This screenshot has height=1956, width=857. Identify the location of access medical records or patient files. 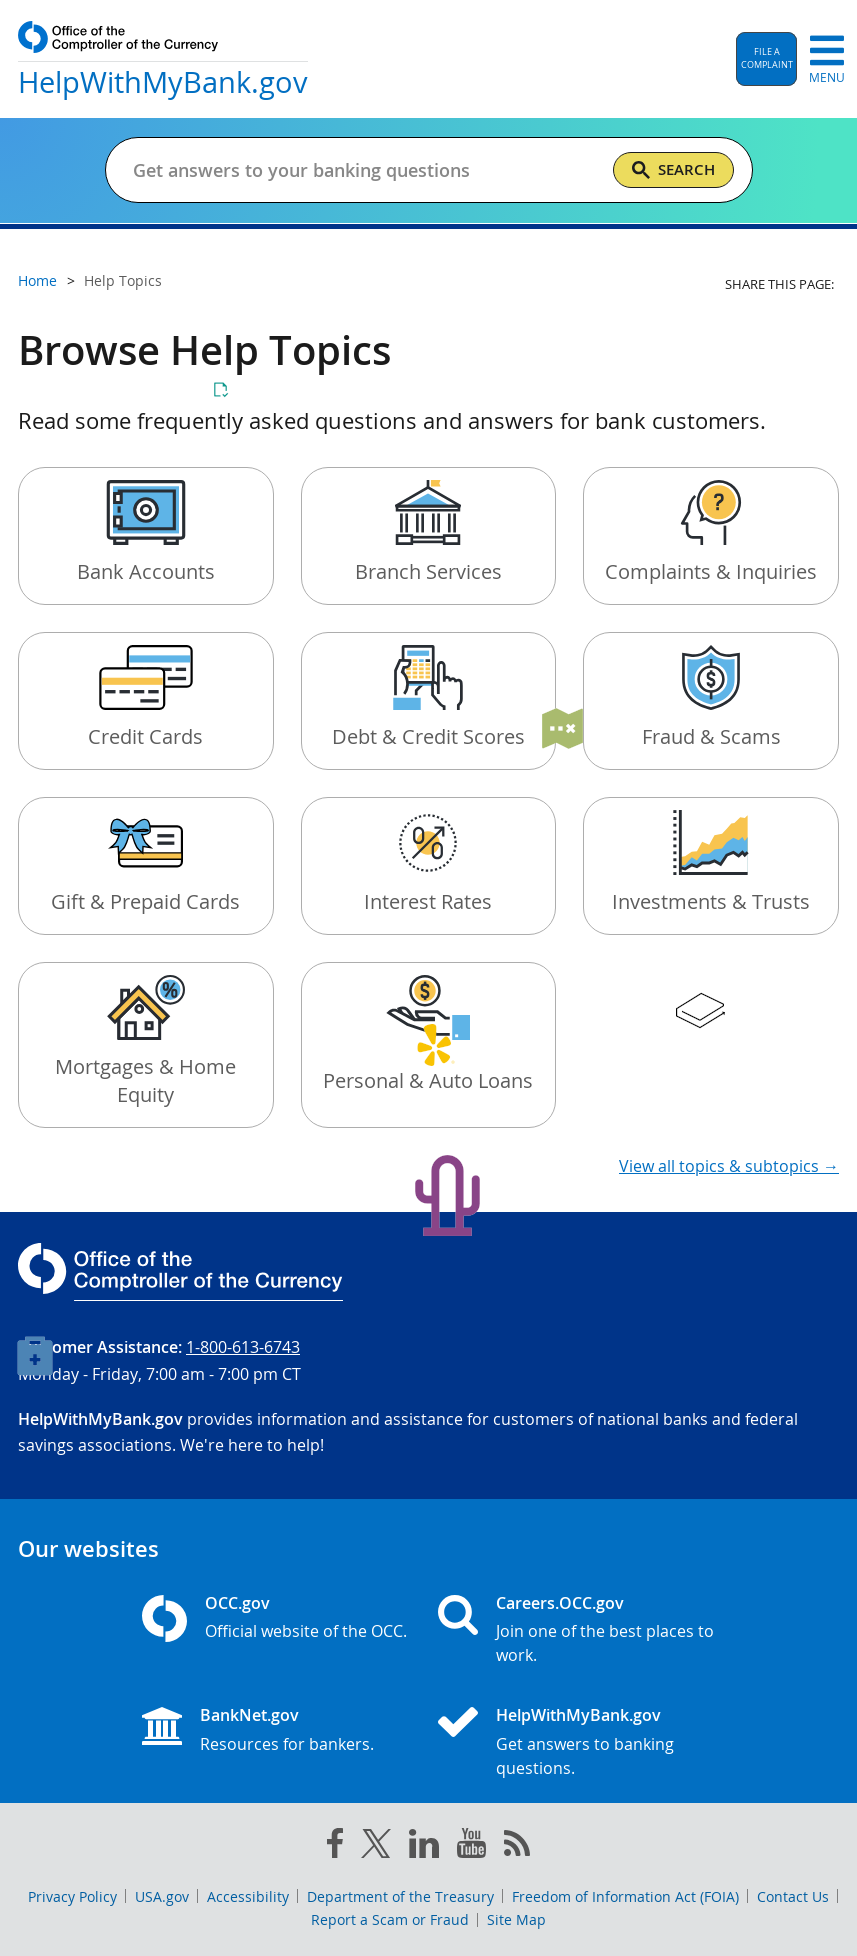
(35, 1356).